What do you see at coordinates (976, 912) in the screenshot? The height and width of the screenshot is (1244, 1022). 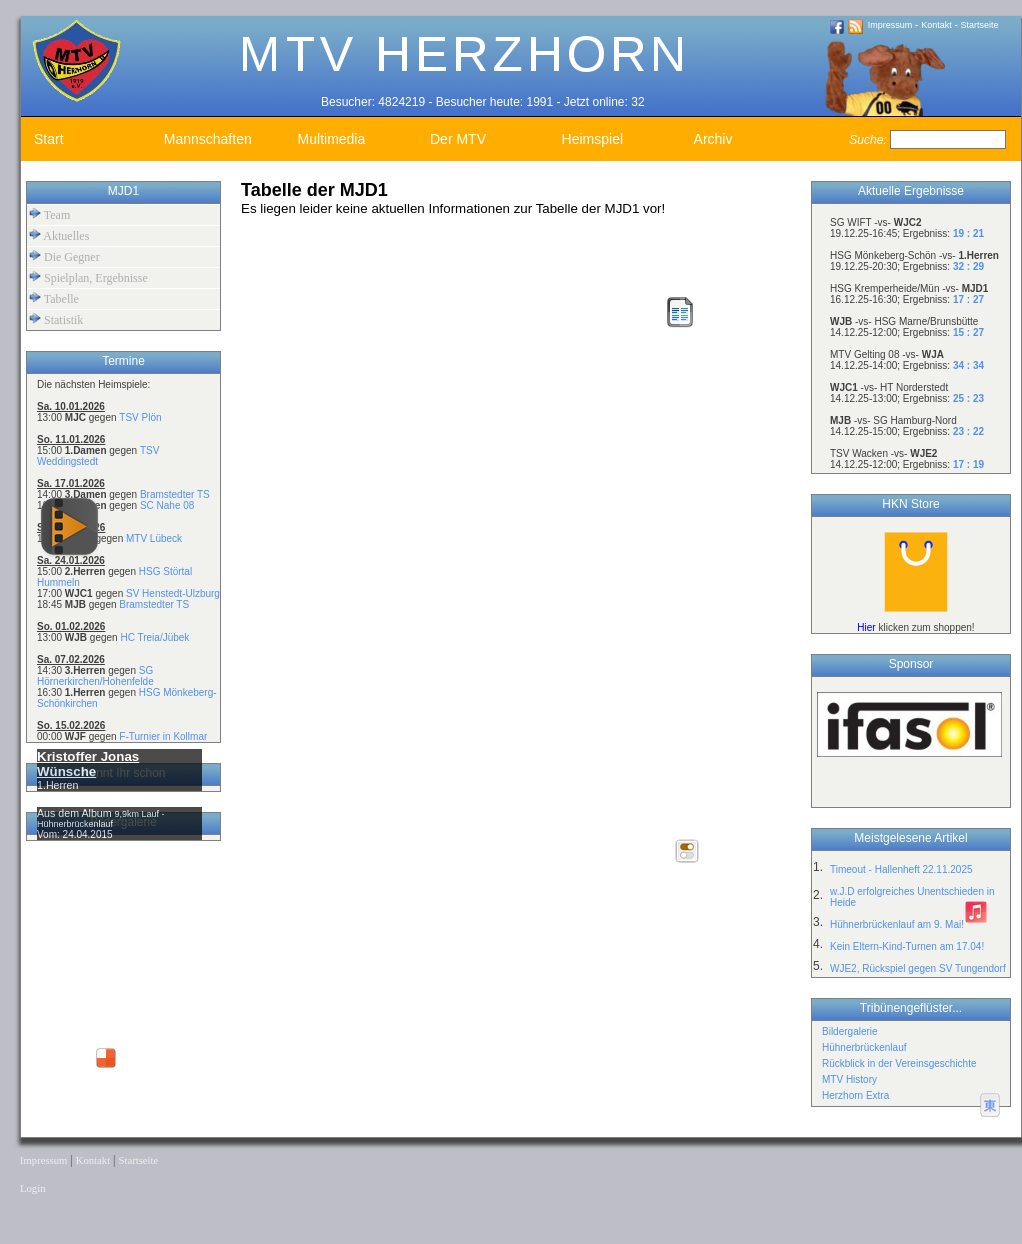 I see `open the music player app` at bounding box center [976, 912].